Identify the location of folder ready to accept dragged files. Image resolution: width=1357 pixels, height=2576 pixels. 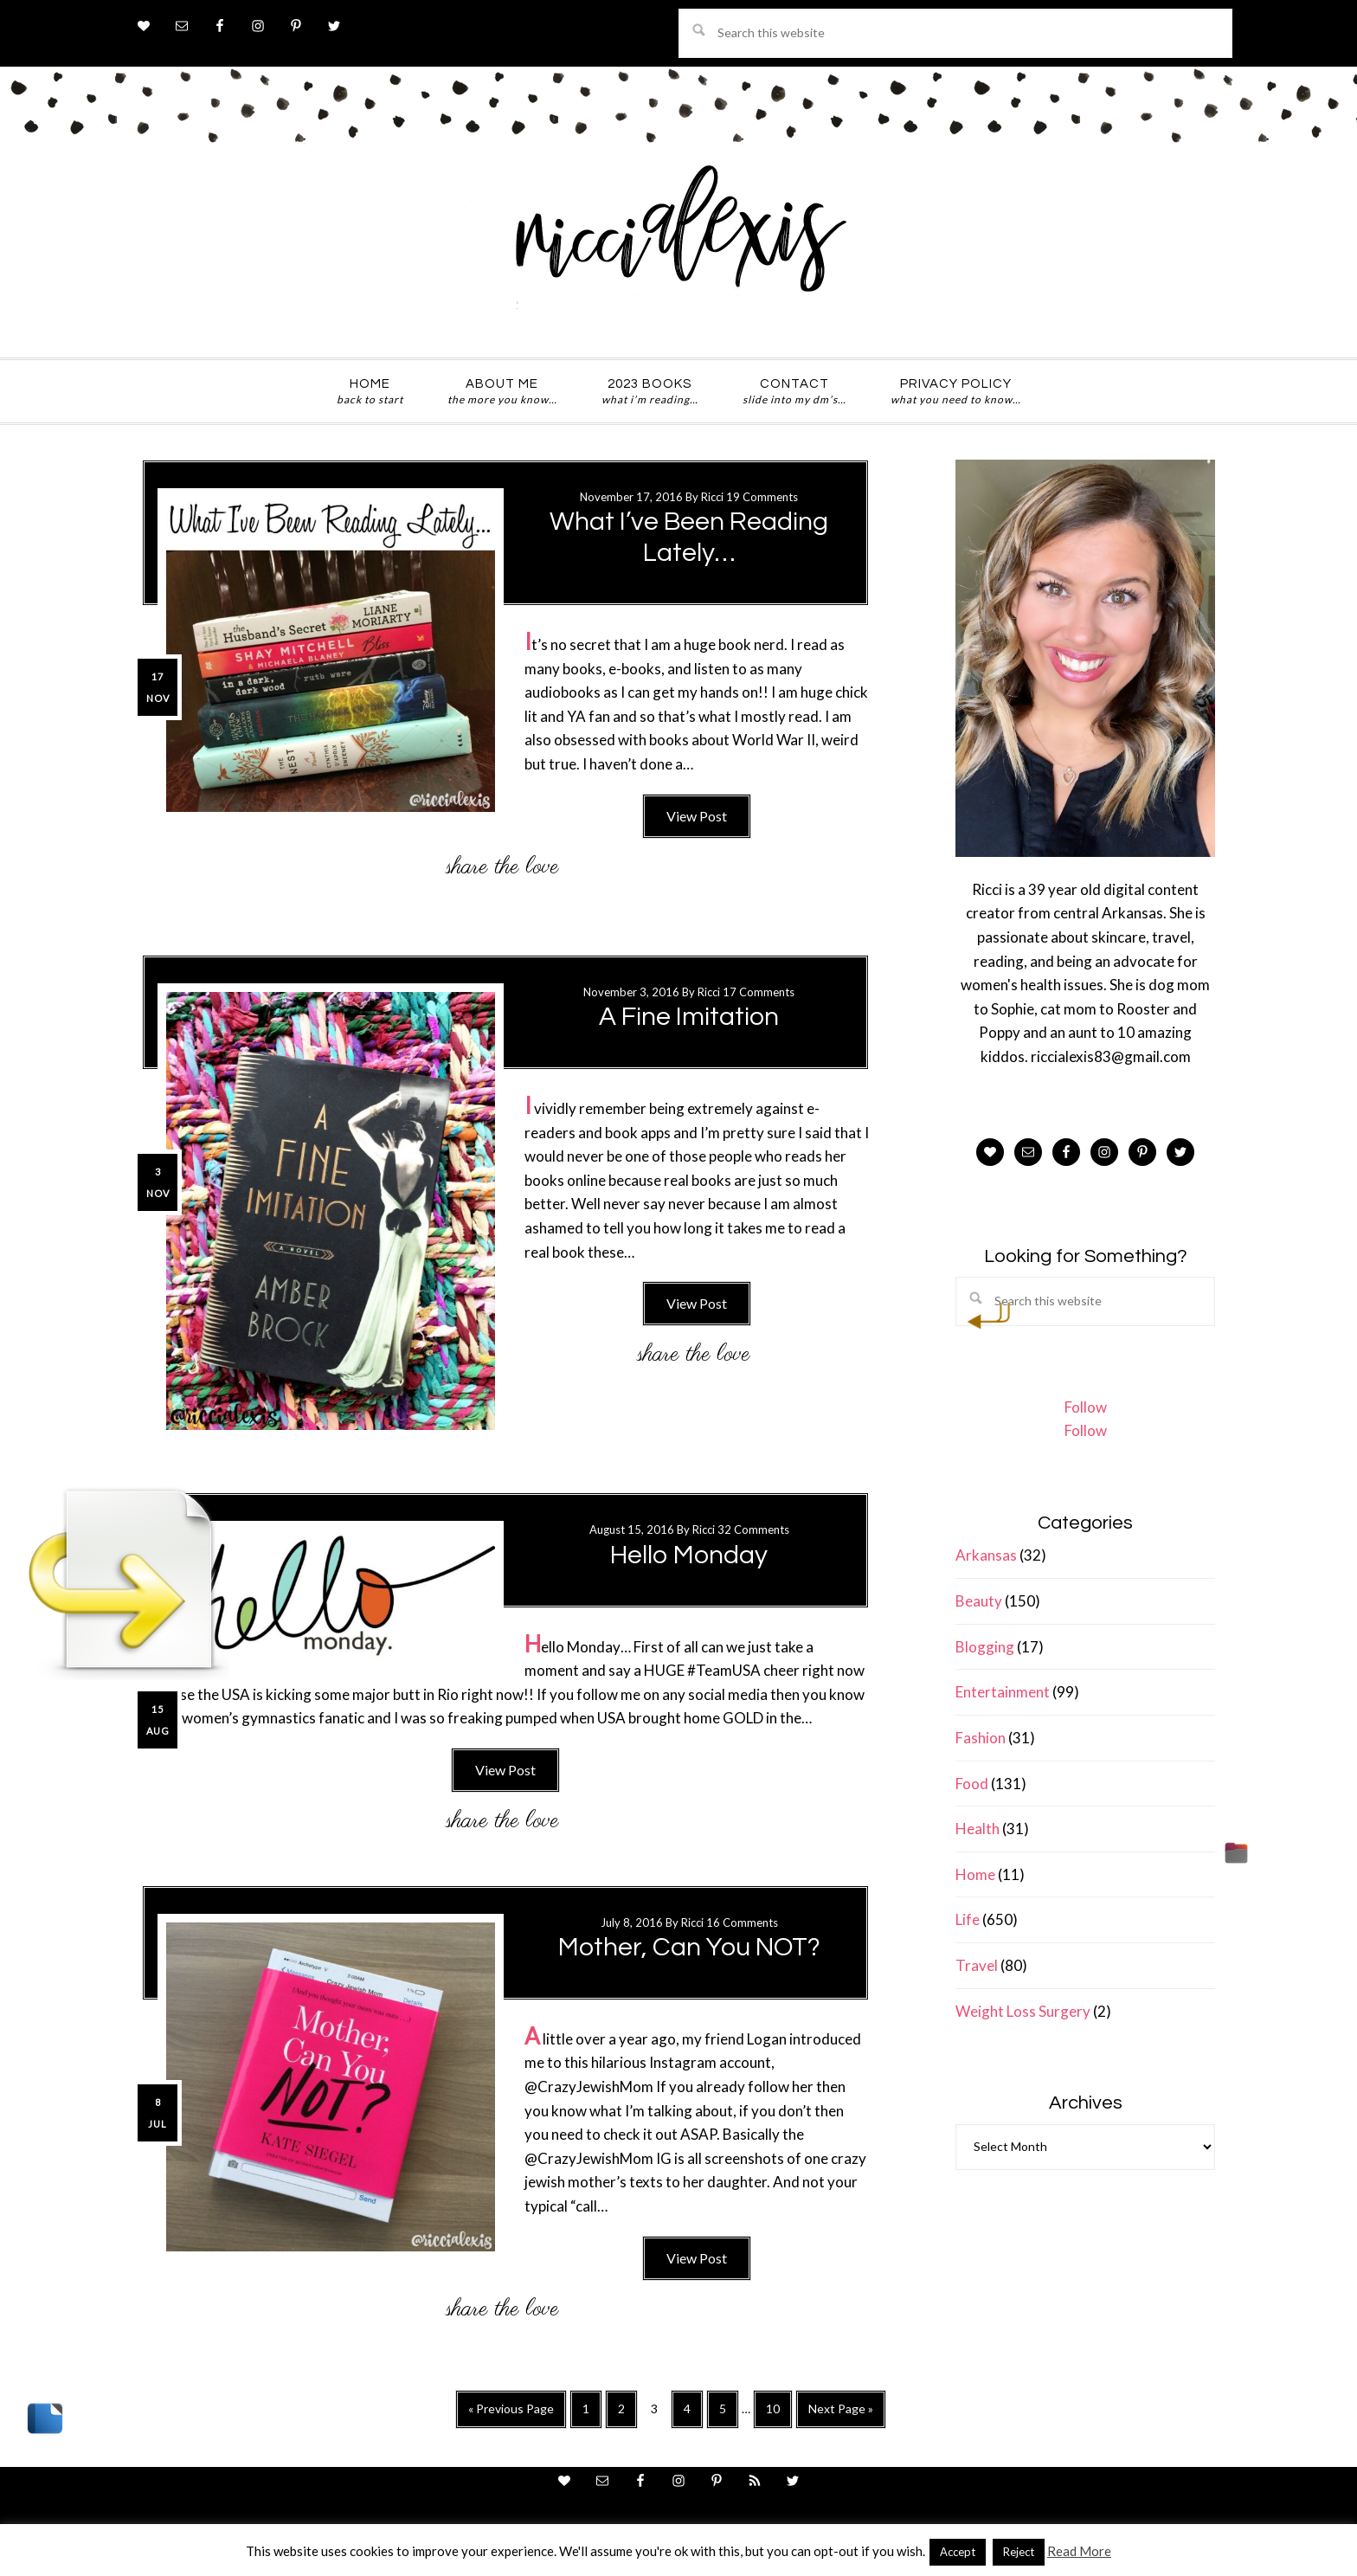
(1236, 1852).